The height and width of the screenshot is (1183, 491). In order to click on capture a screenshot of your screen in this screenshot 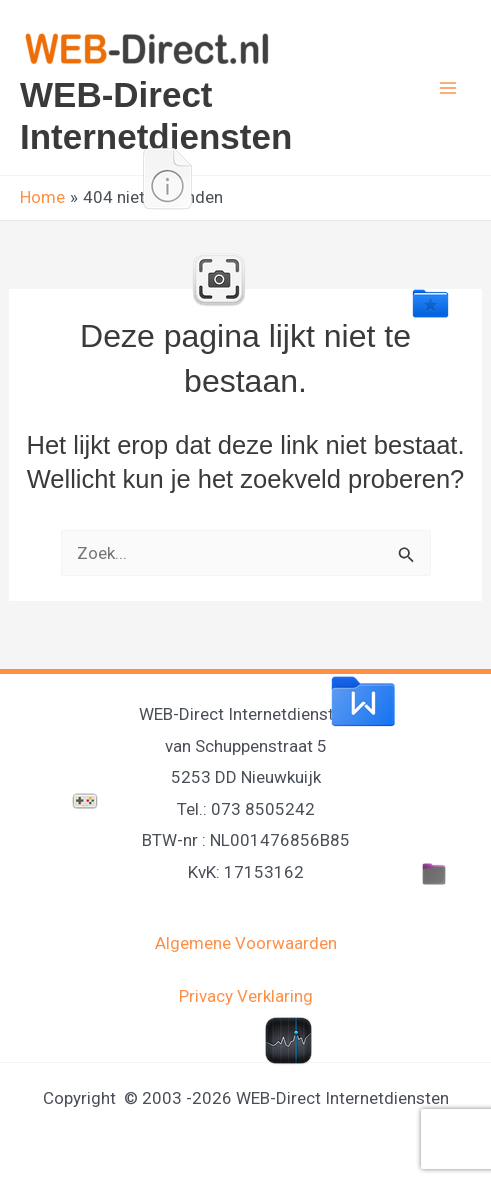, I will do `click(219, 279)`.